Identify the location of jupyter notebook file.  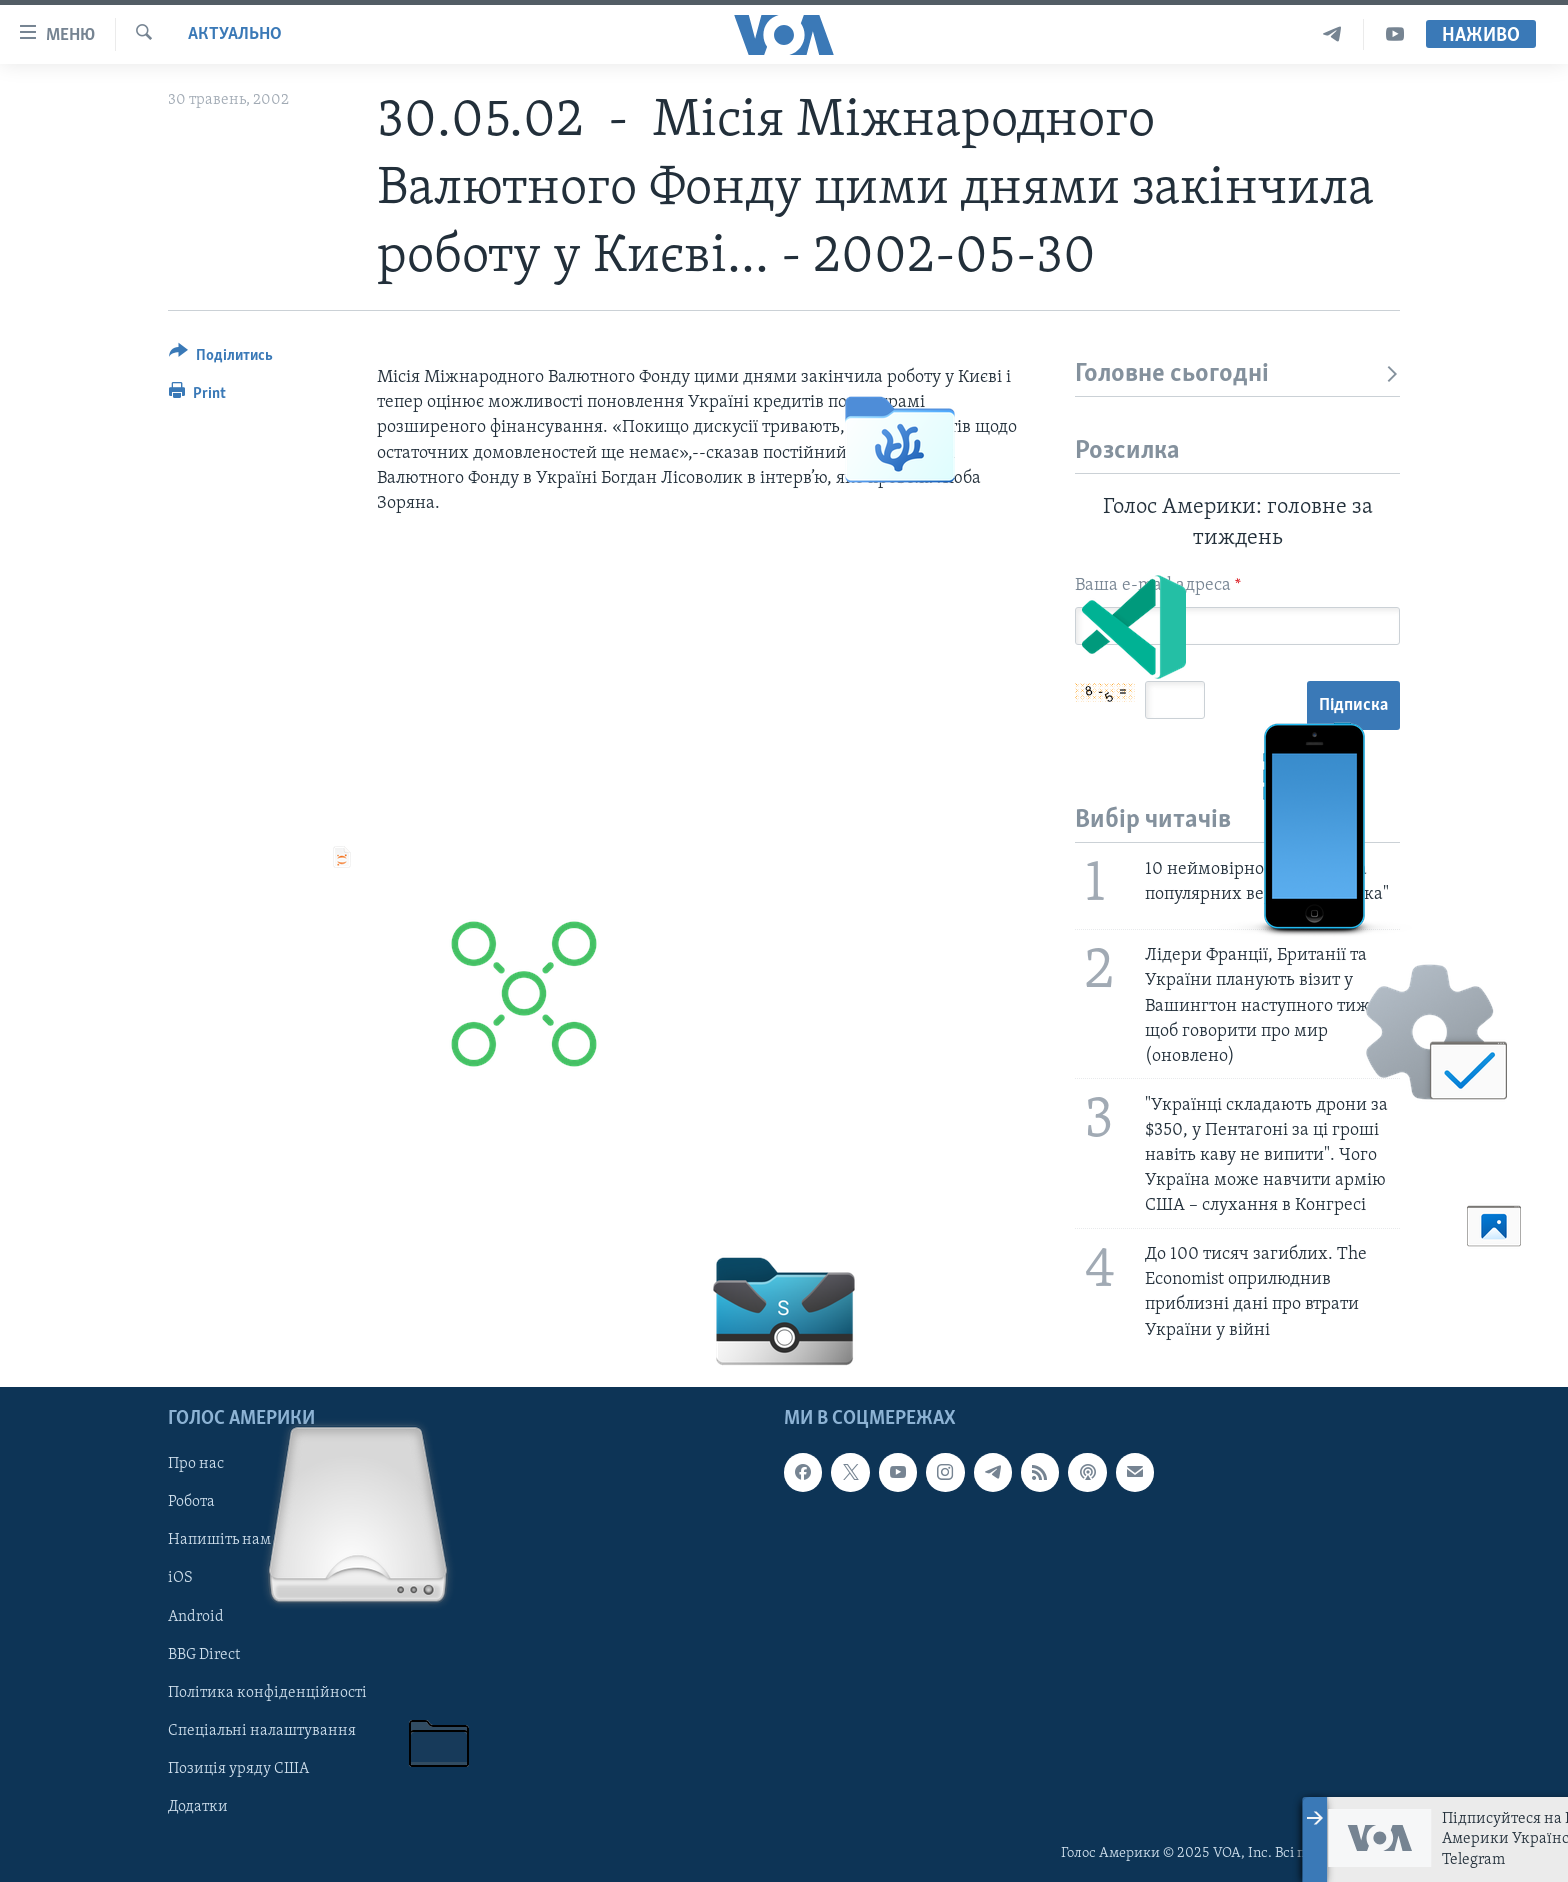
(342, 857).